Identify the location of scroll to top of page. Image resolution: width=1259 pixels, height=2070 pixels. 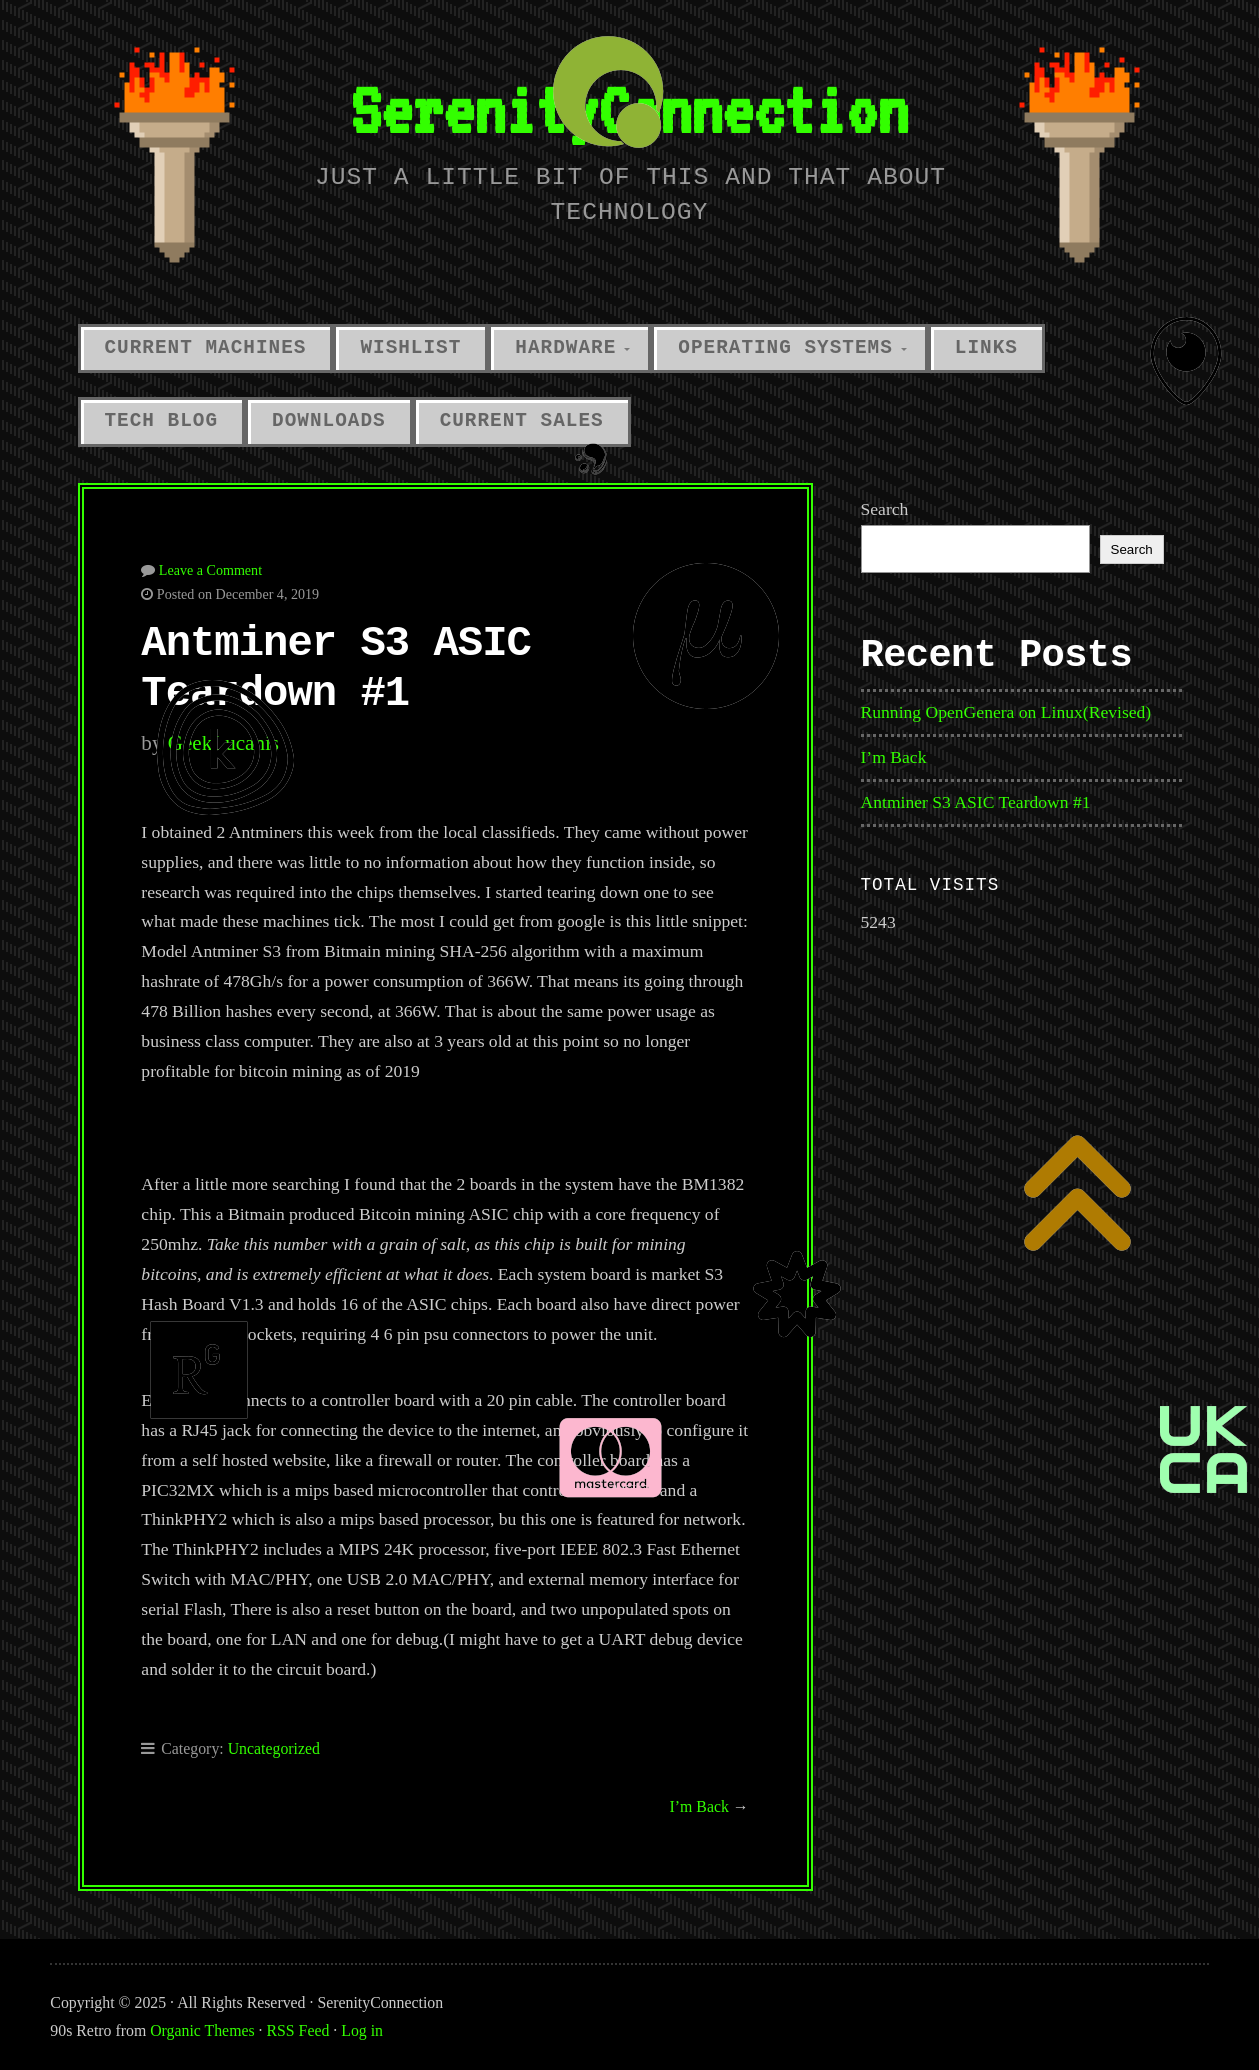
(1077, 1197).